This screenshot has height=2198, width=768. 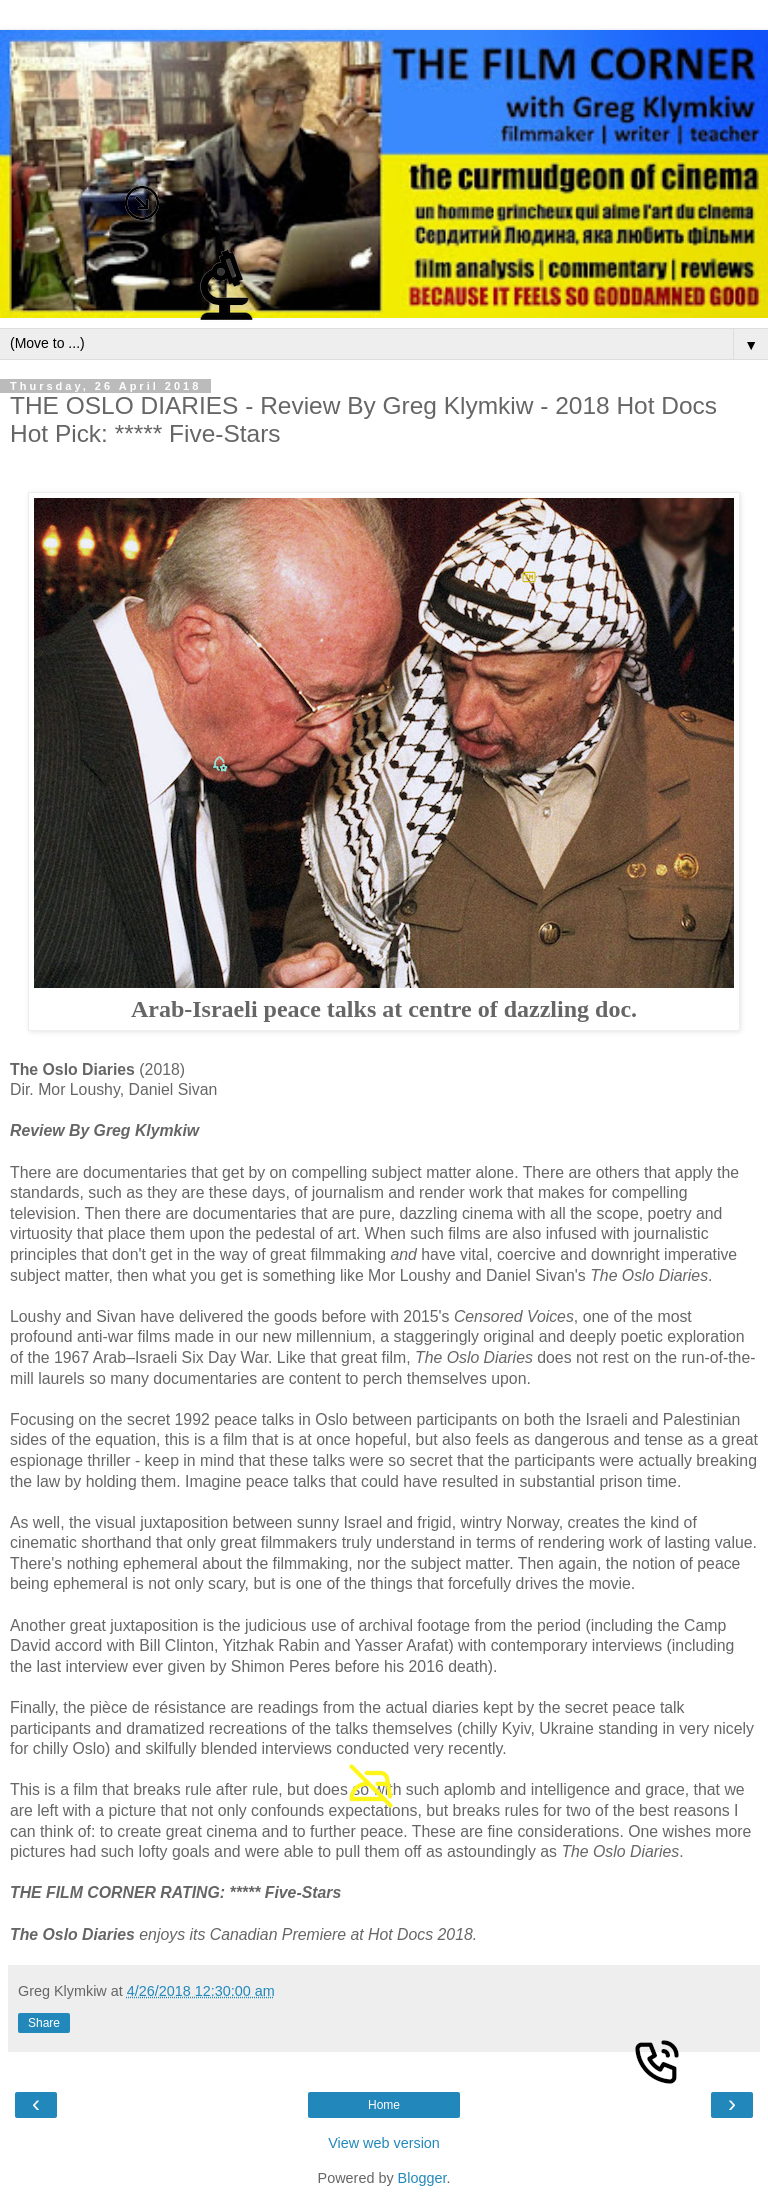 I want to click on navigate to the next section below, so click(x=142, y=203).